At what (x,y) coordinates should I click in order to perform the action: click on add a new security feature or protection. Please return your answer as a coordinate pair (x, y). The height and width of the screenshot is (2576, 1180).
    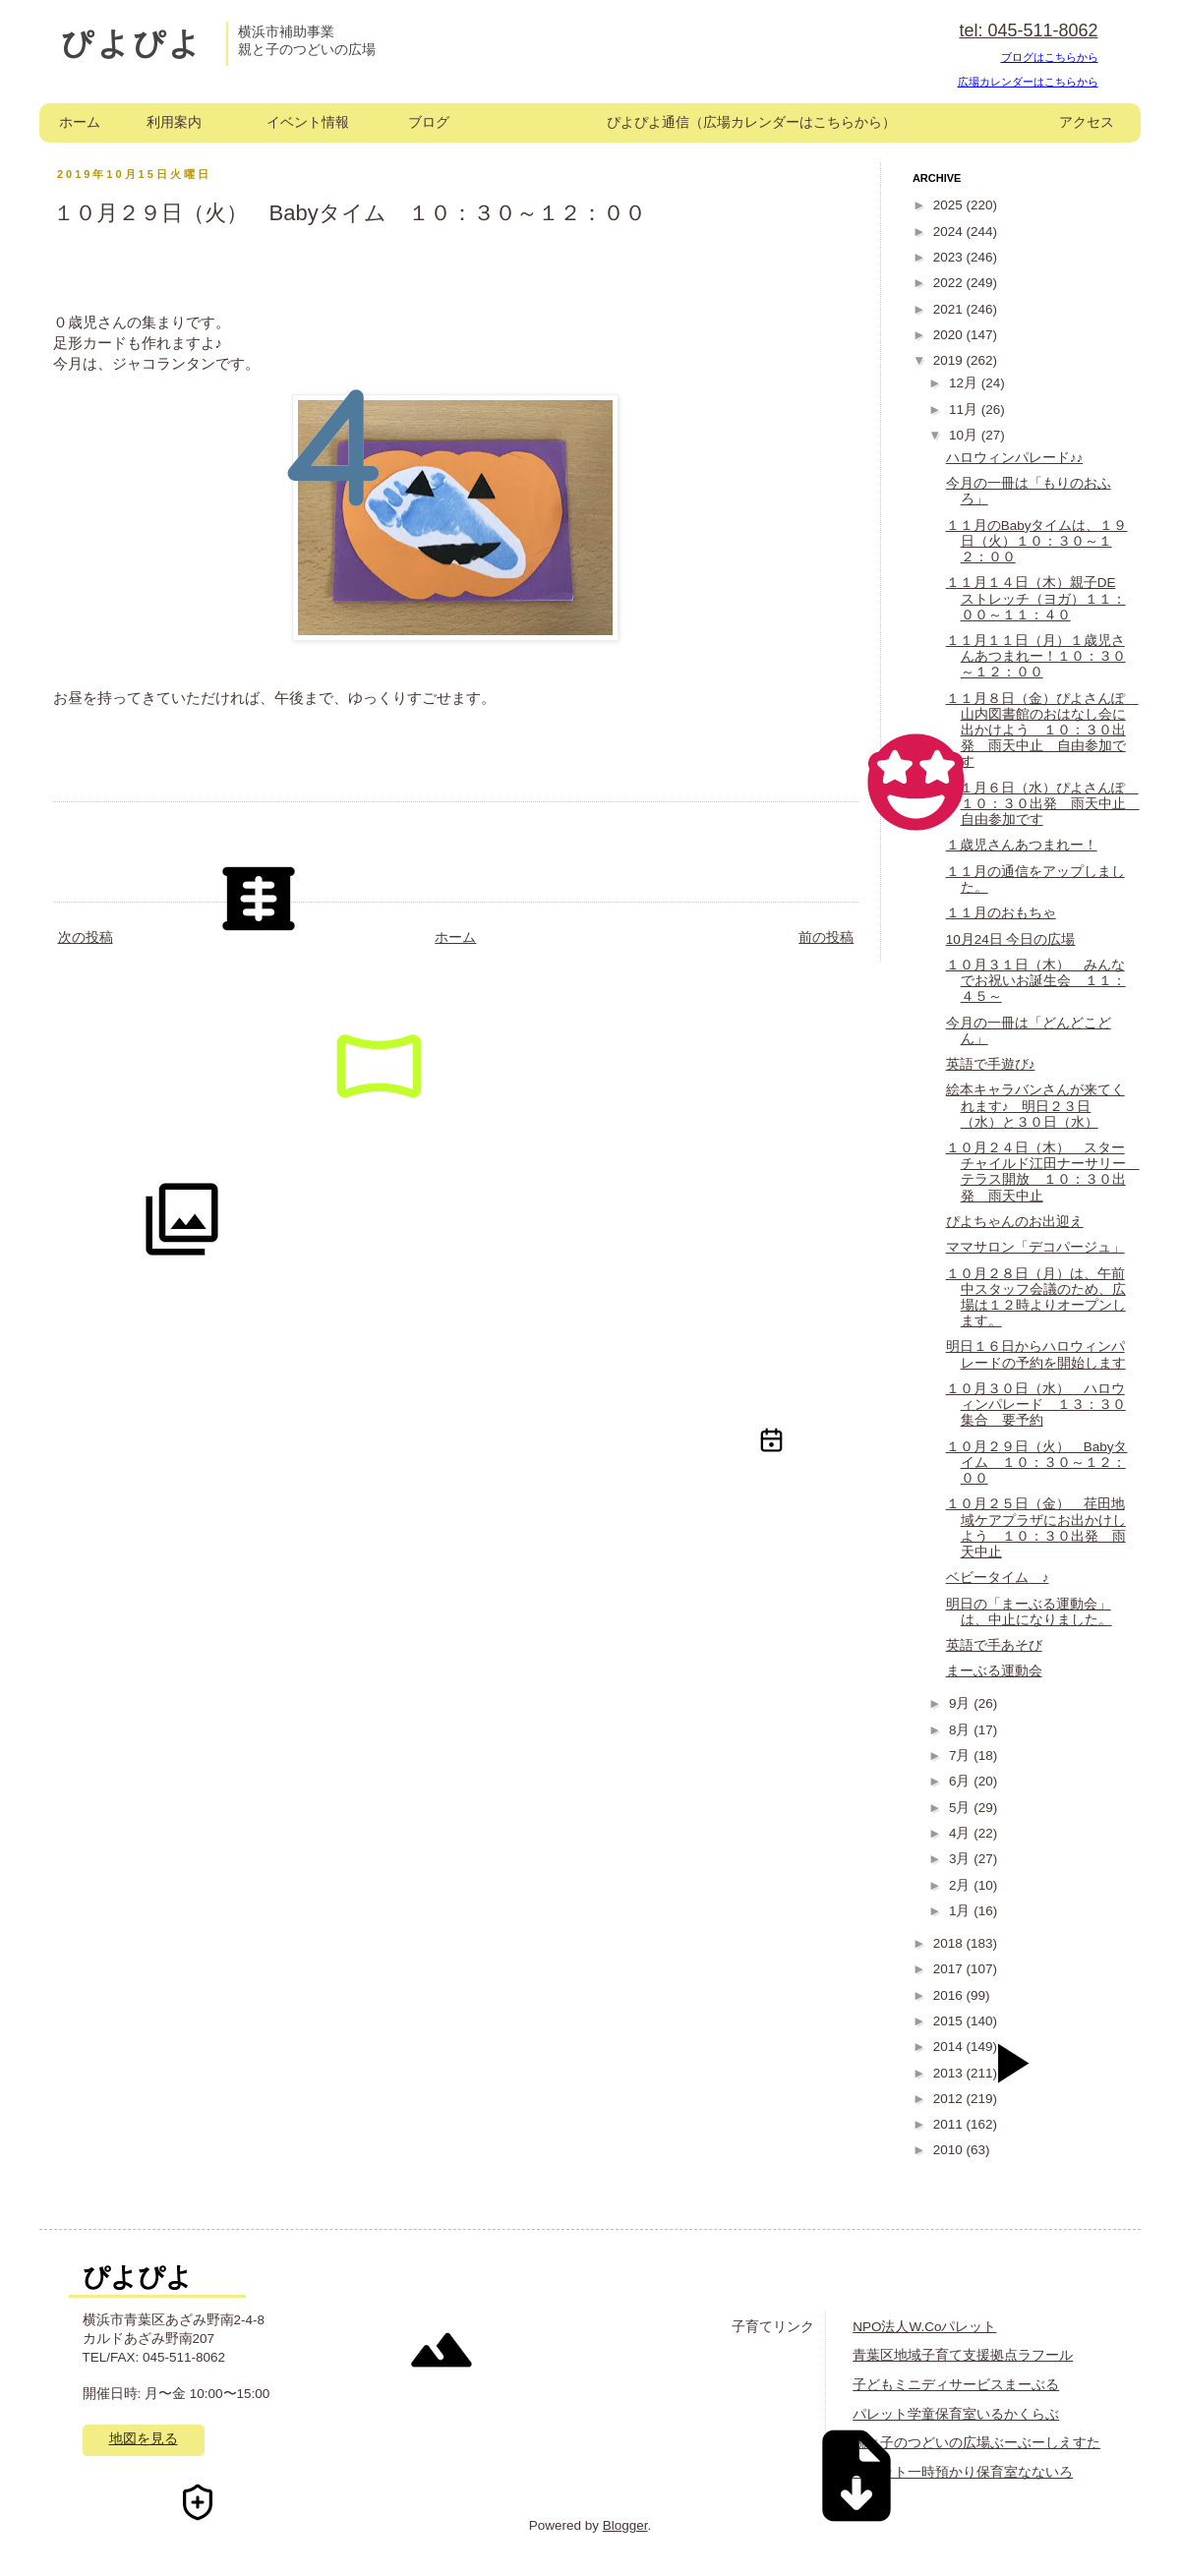
    Looking at the image, I should click on (198, 2502).